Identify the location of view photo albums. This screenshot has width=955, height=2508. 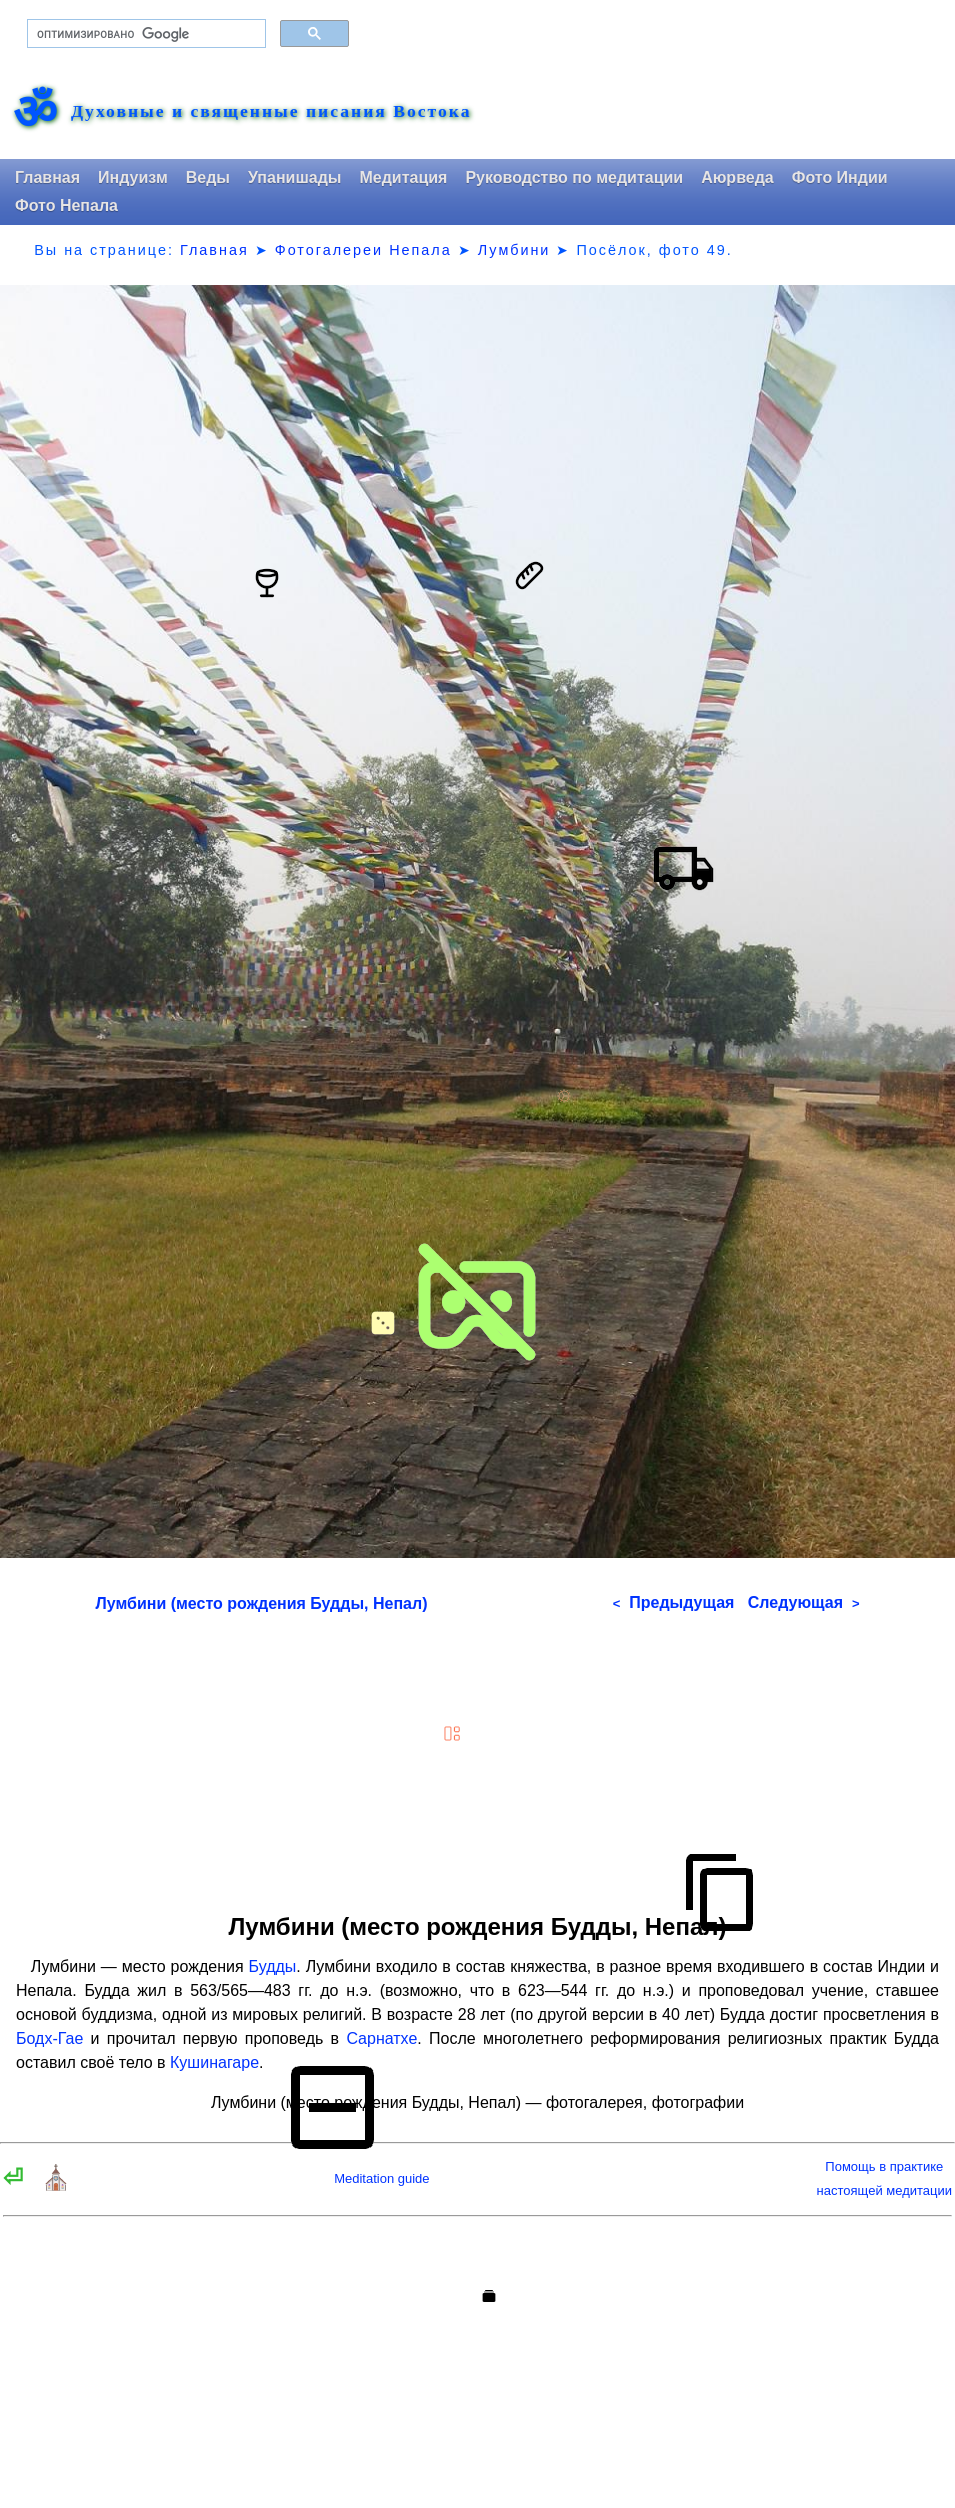
(489, 2296).